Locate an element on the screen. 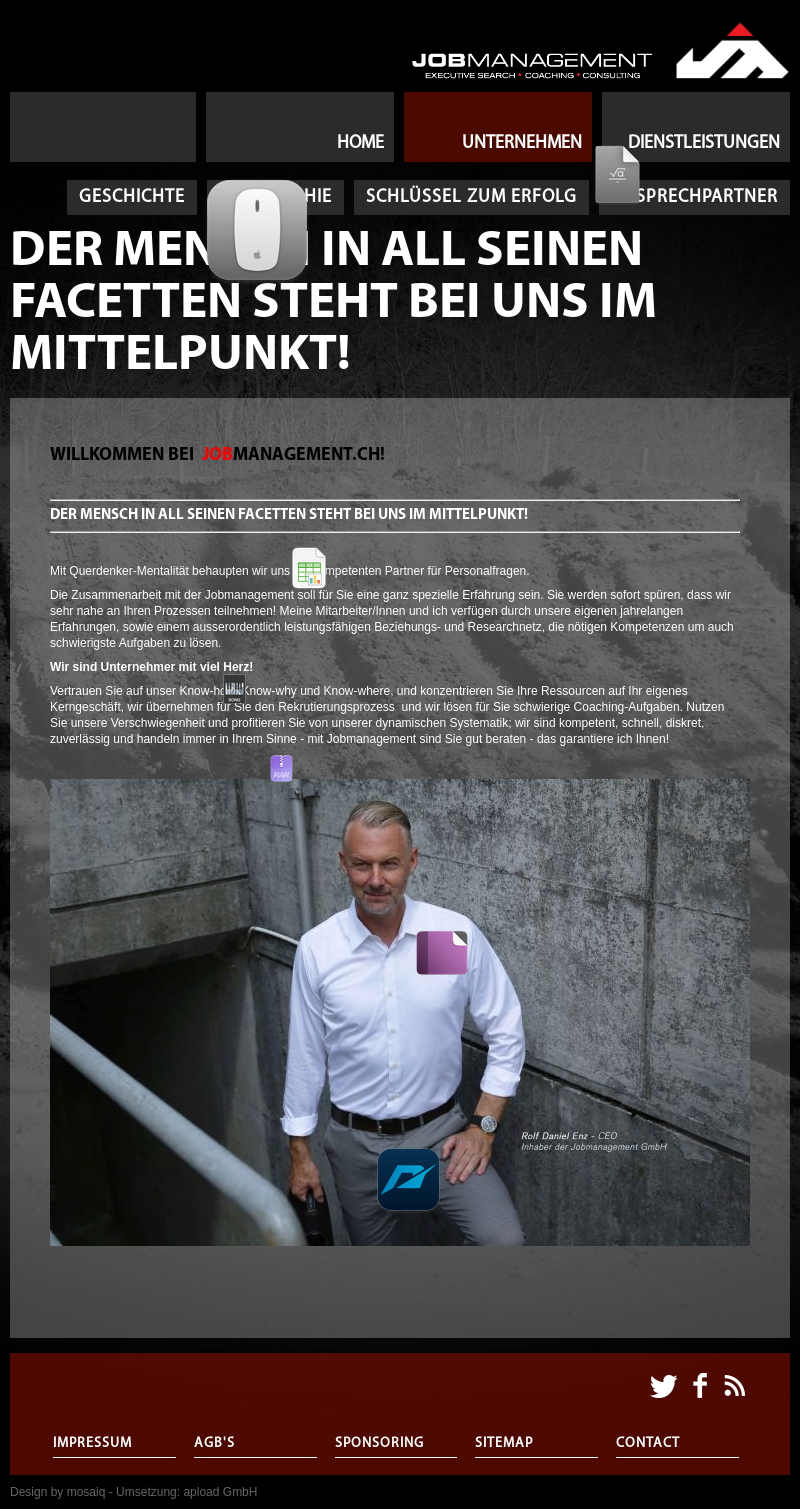 The height and width of the screenshot is (1509, 800). spreadsheet file type indicator is located at coordinates (309, 568).